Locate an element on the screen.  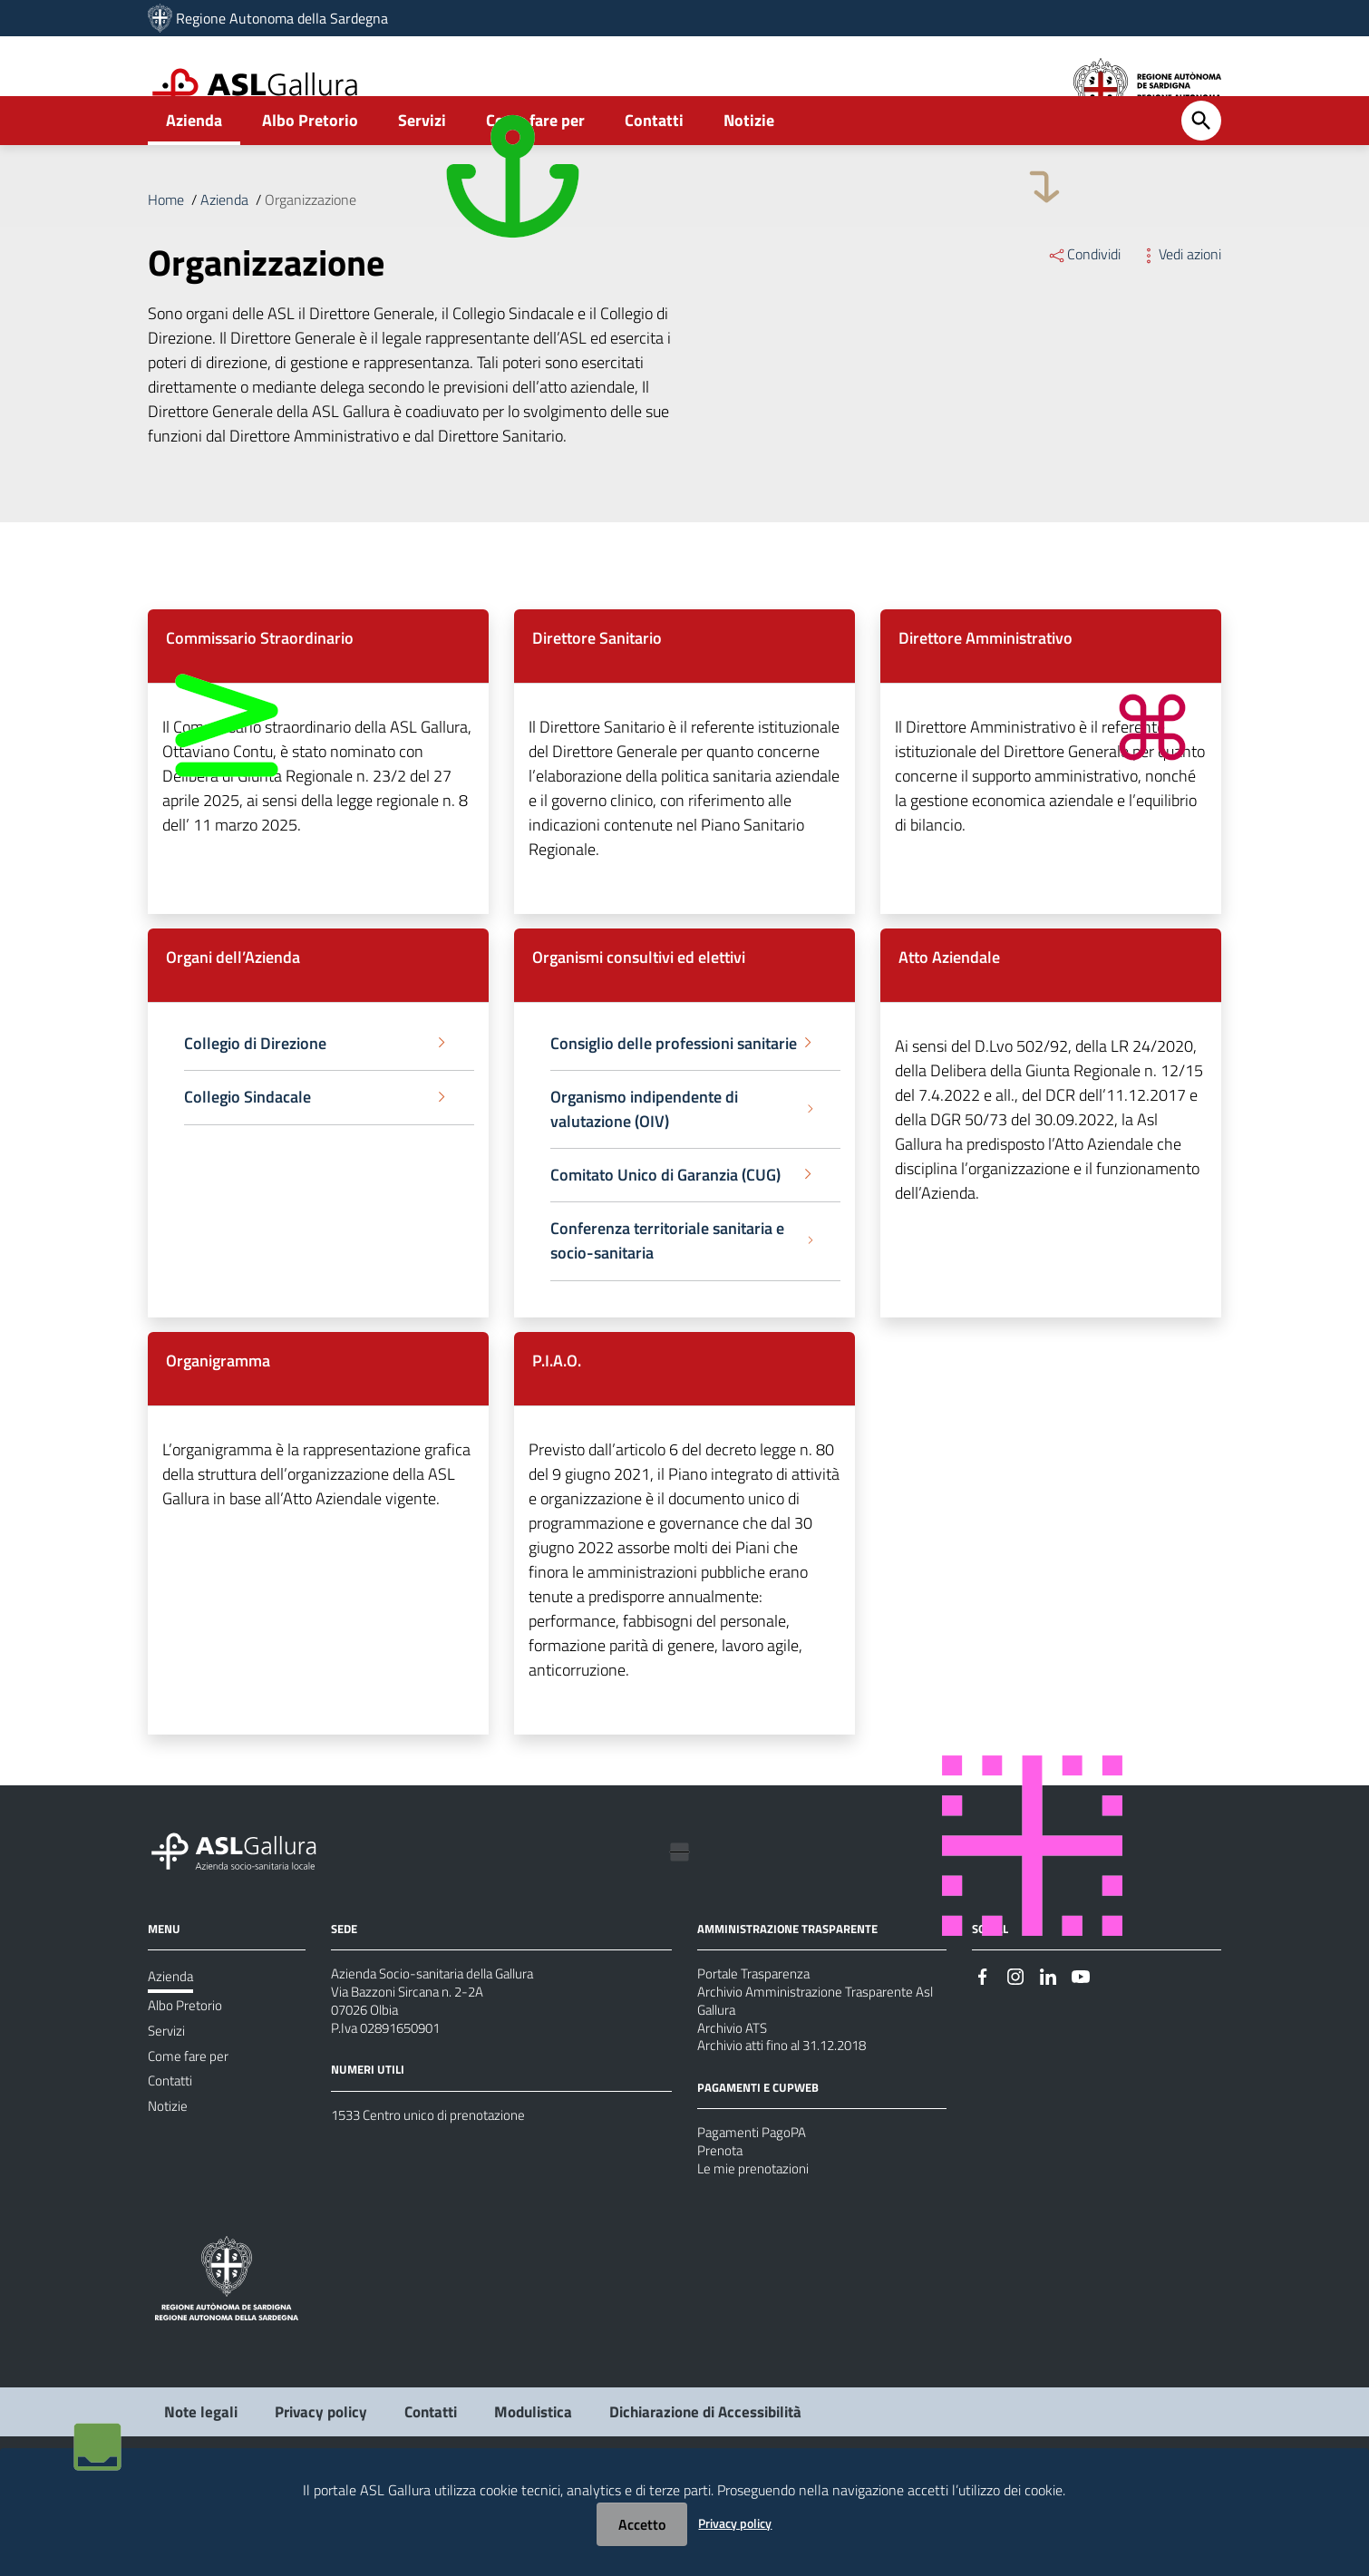
indicates a minimum value requirement is located at coordinates (227, 725).